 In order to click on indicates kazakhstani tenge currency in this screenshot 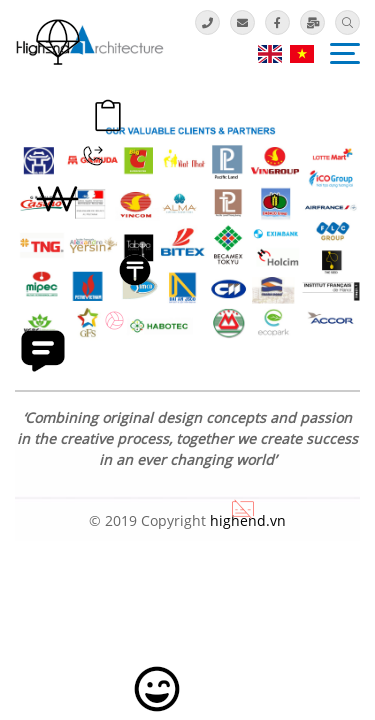, I will do `click(135, 270)`.